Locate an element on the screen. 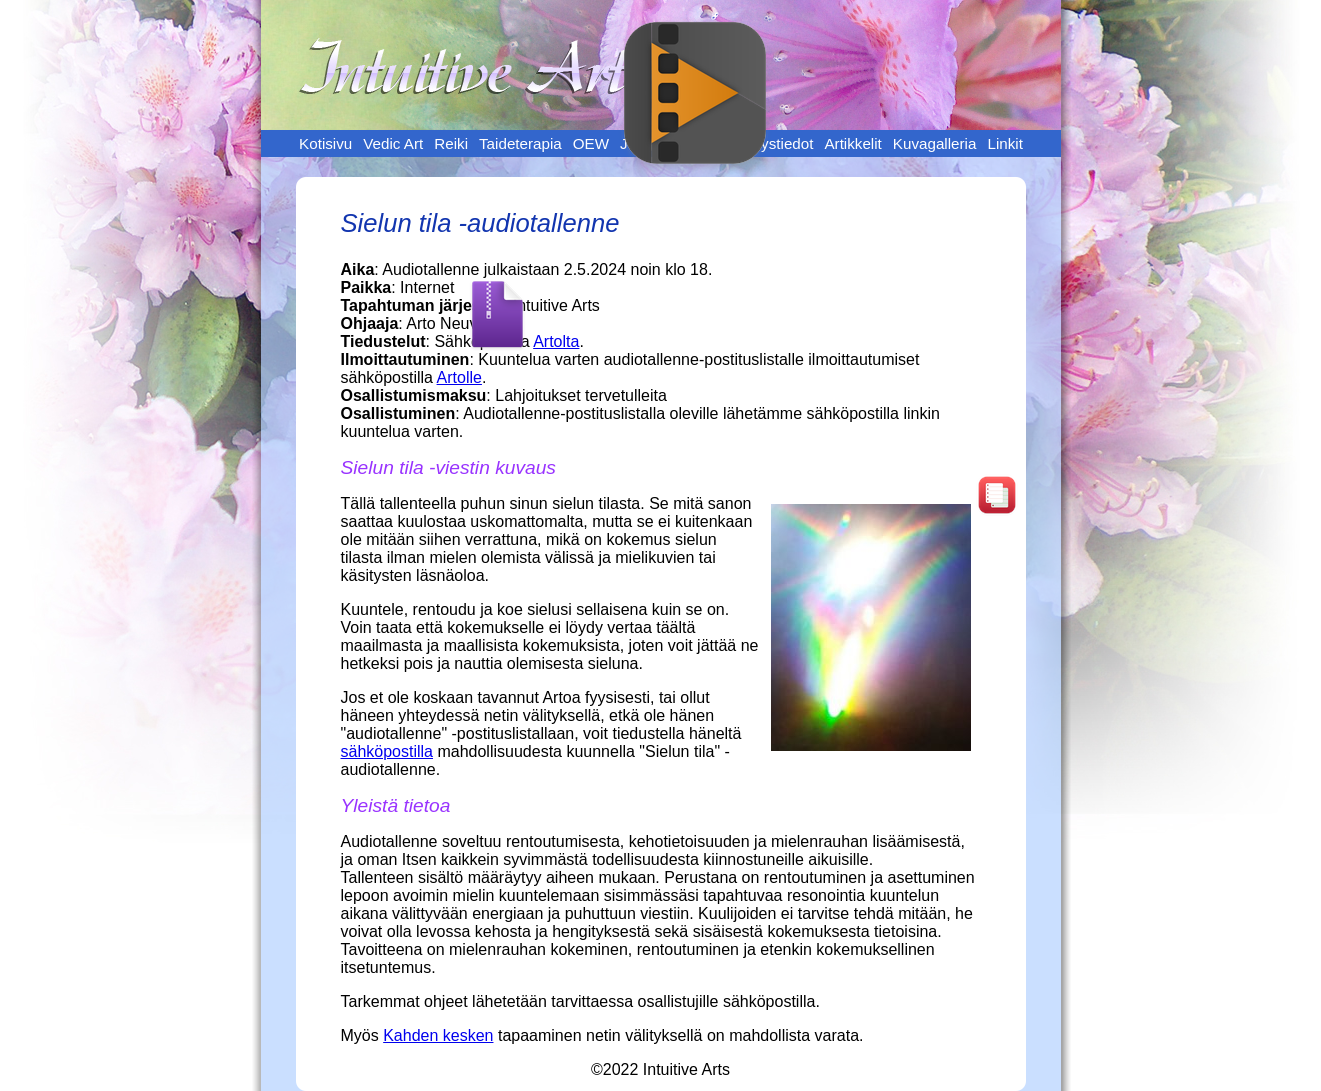 The width and height of the screenshot is (1321, 1091). open blackmagic raw player app is located at coordinates (695, 93).